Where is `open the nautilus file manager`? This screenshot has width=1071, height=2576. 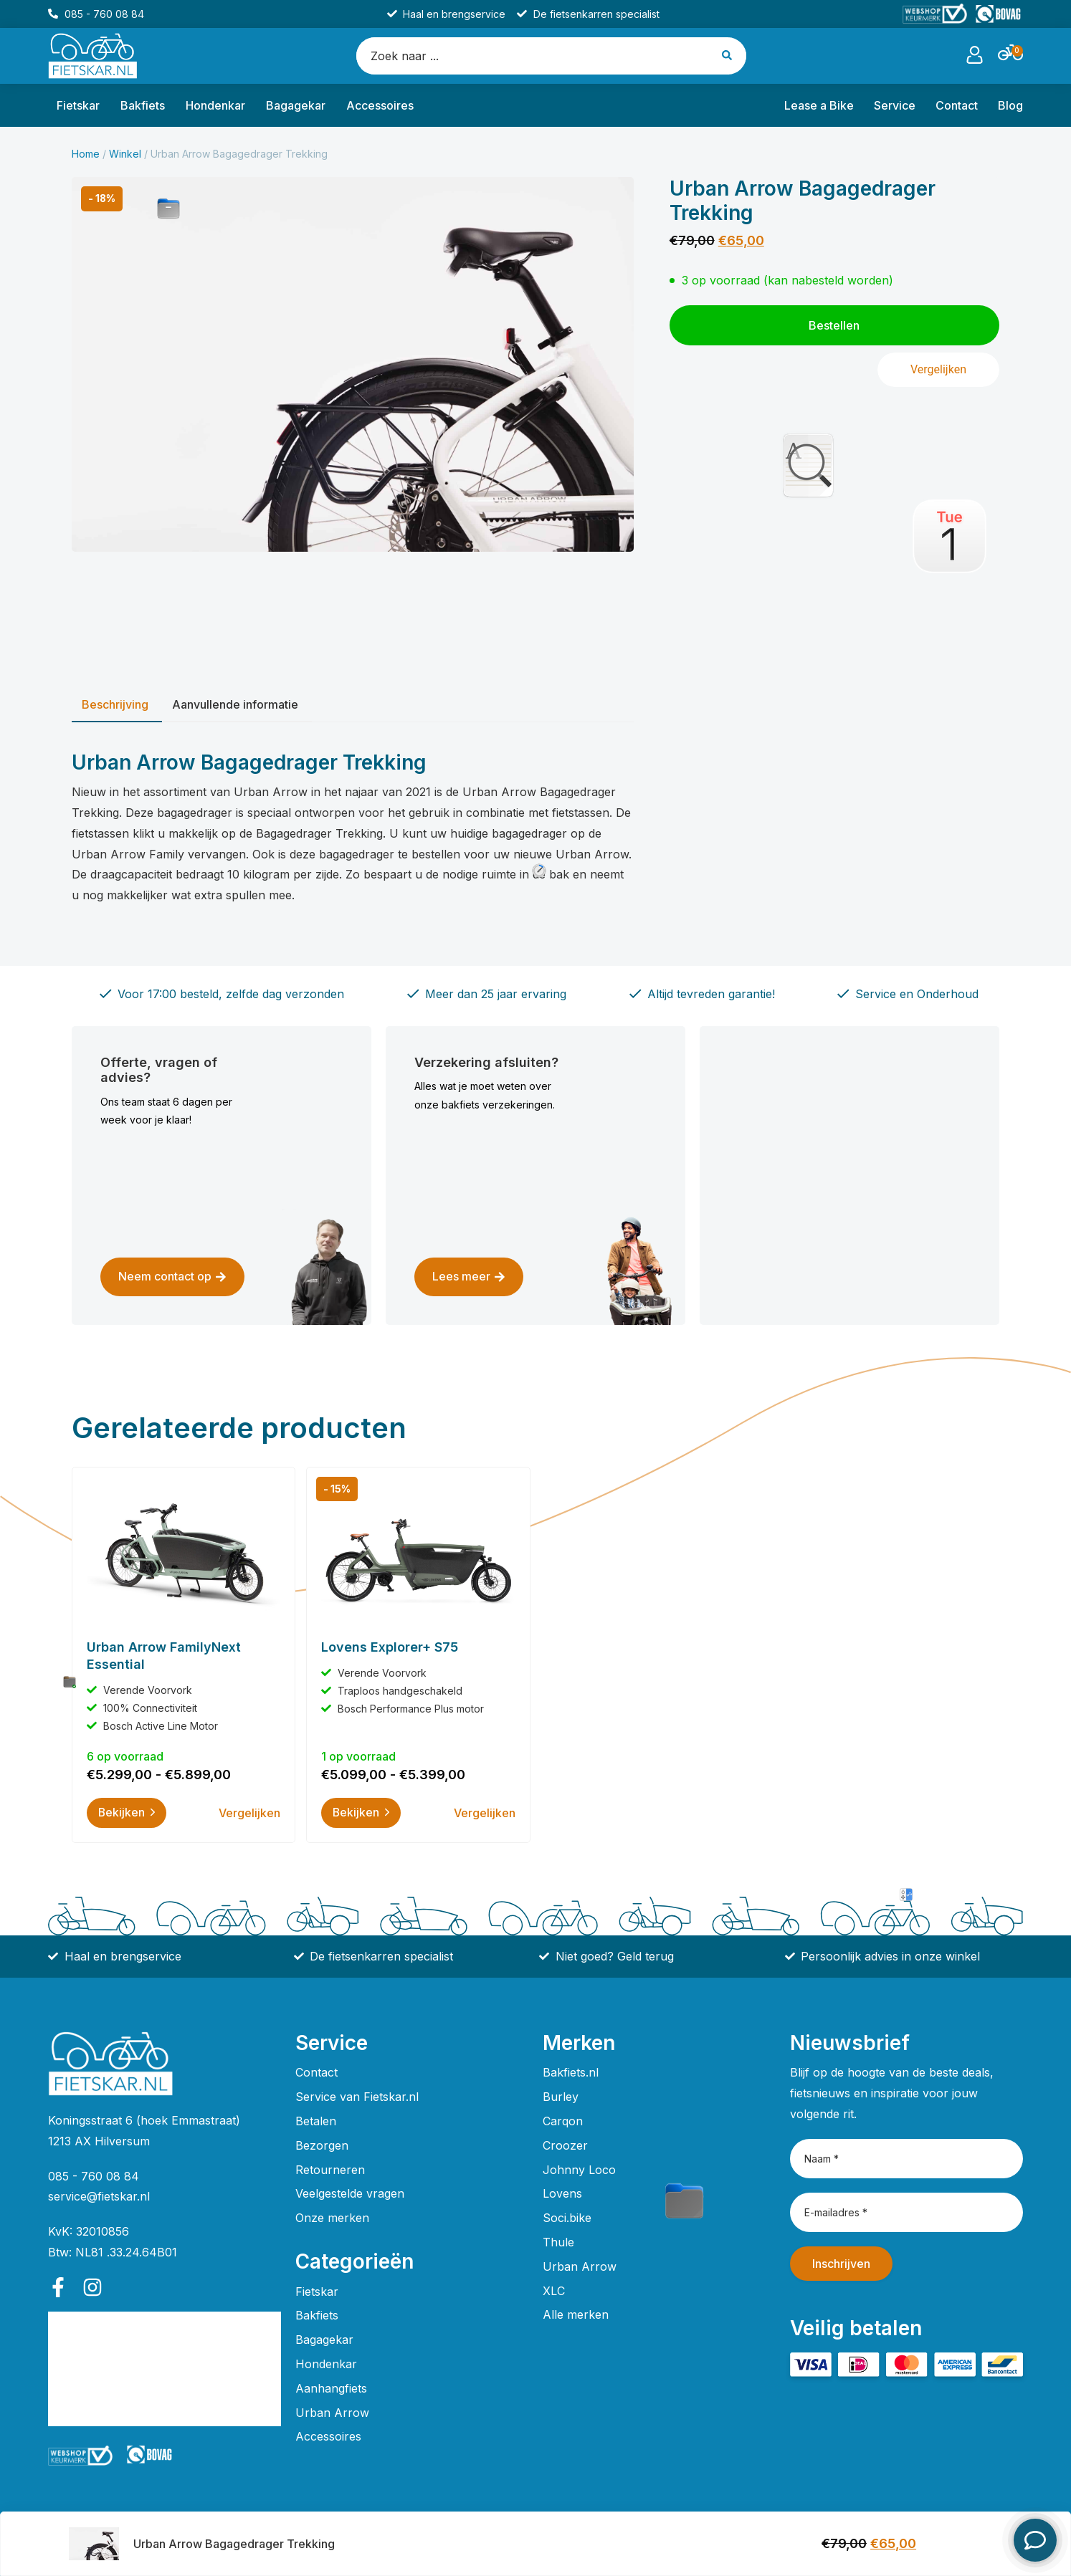 open the nautilus file manager is located at coordinates (168, 209).